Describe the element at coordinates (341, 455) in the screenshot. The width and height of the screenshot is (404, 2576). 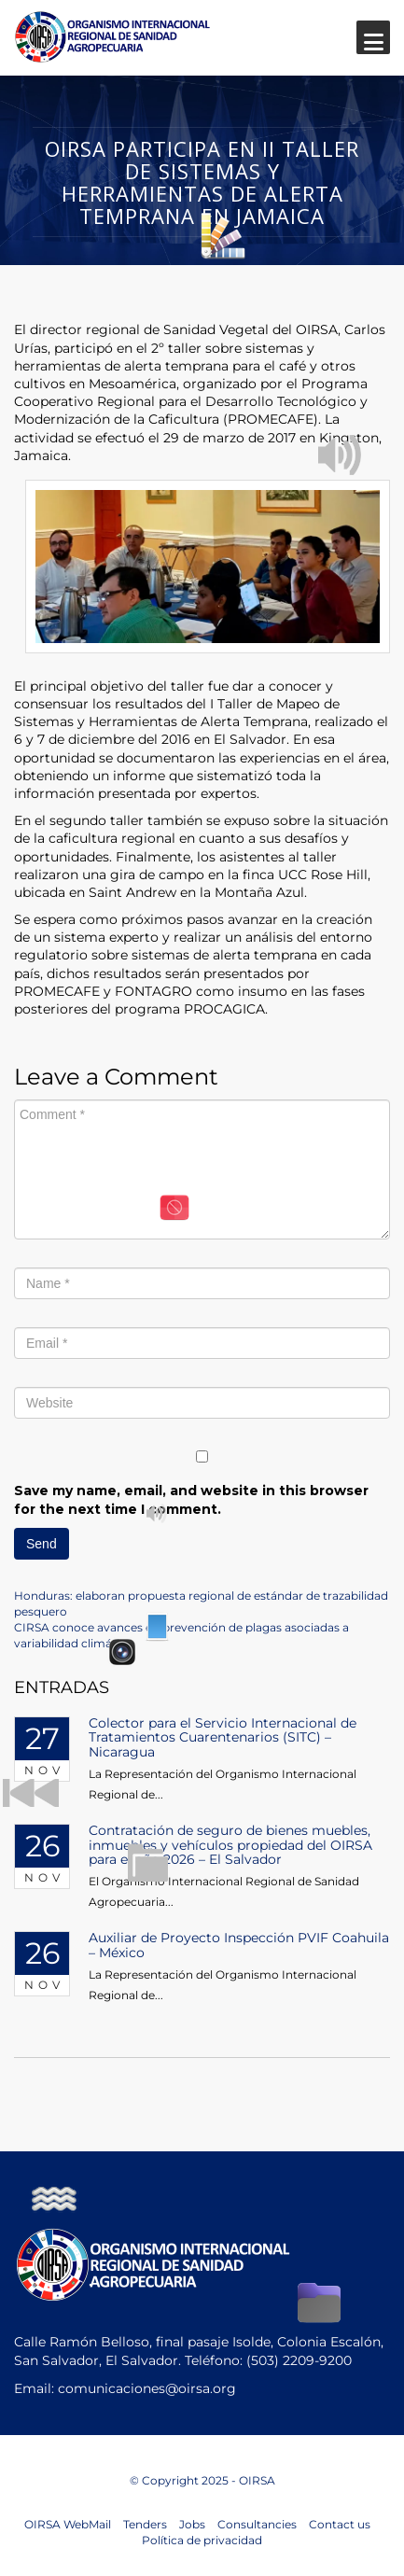
I see `indicates volume is set to high` at that location.